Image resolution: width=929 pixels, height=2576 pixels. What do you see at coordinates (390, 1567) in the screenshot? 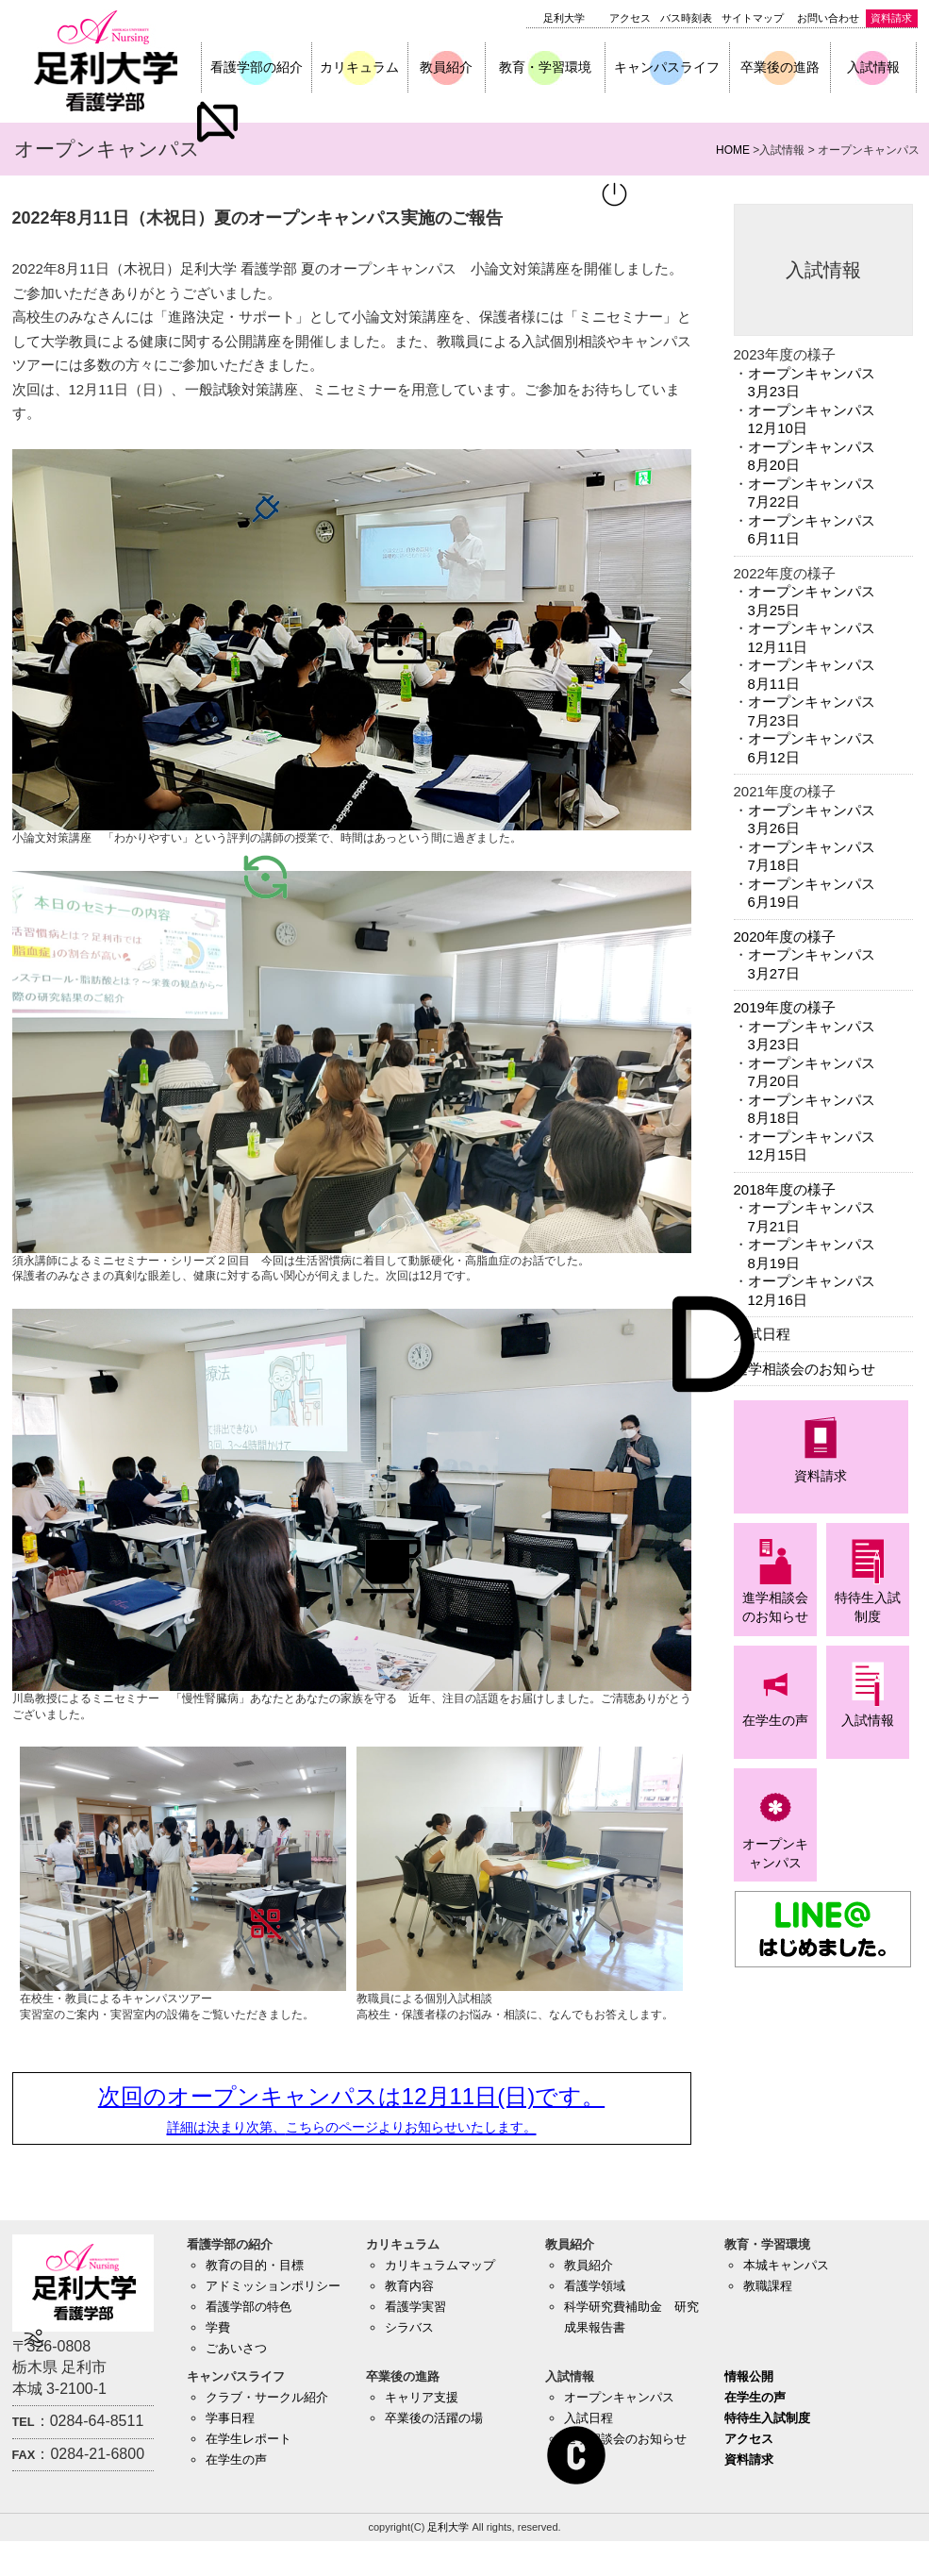
I see `find nearby coffee shops or cafes` at bounding box center [390, 1567].